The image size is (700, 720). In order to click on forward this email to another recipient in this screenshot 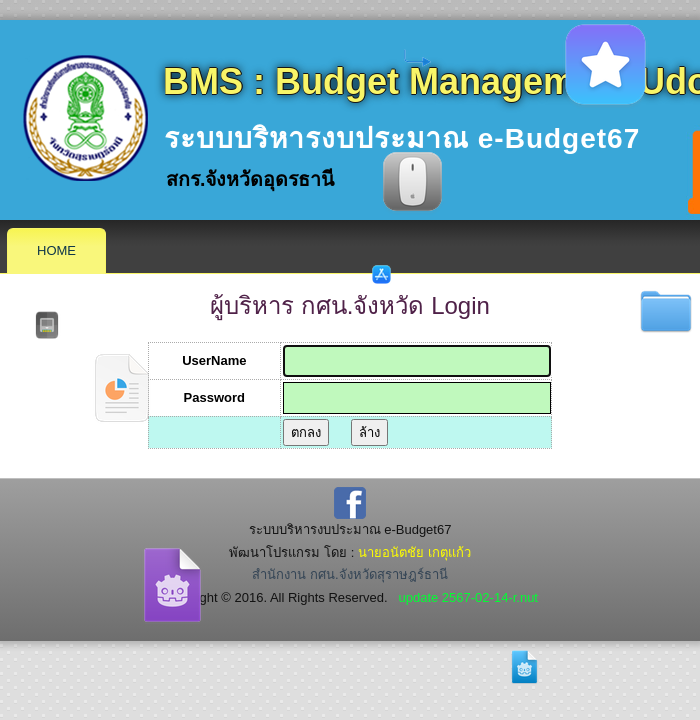, I will do `click(418, 58)`.